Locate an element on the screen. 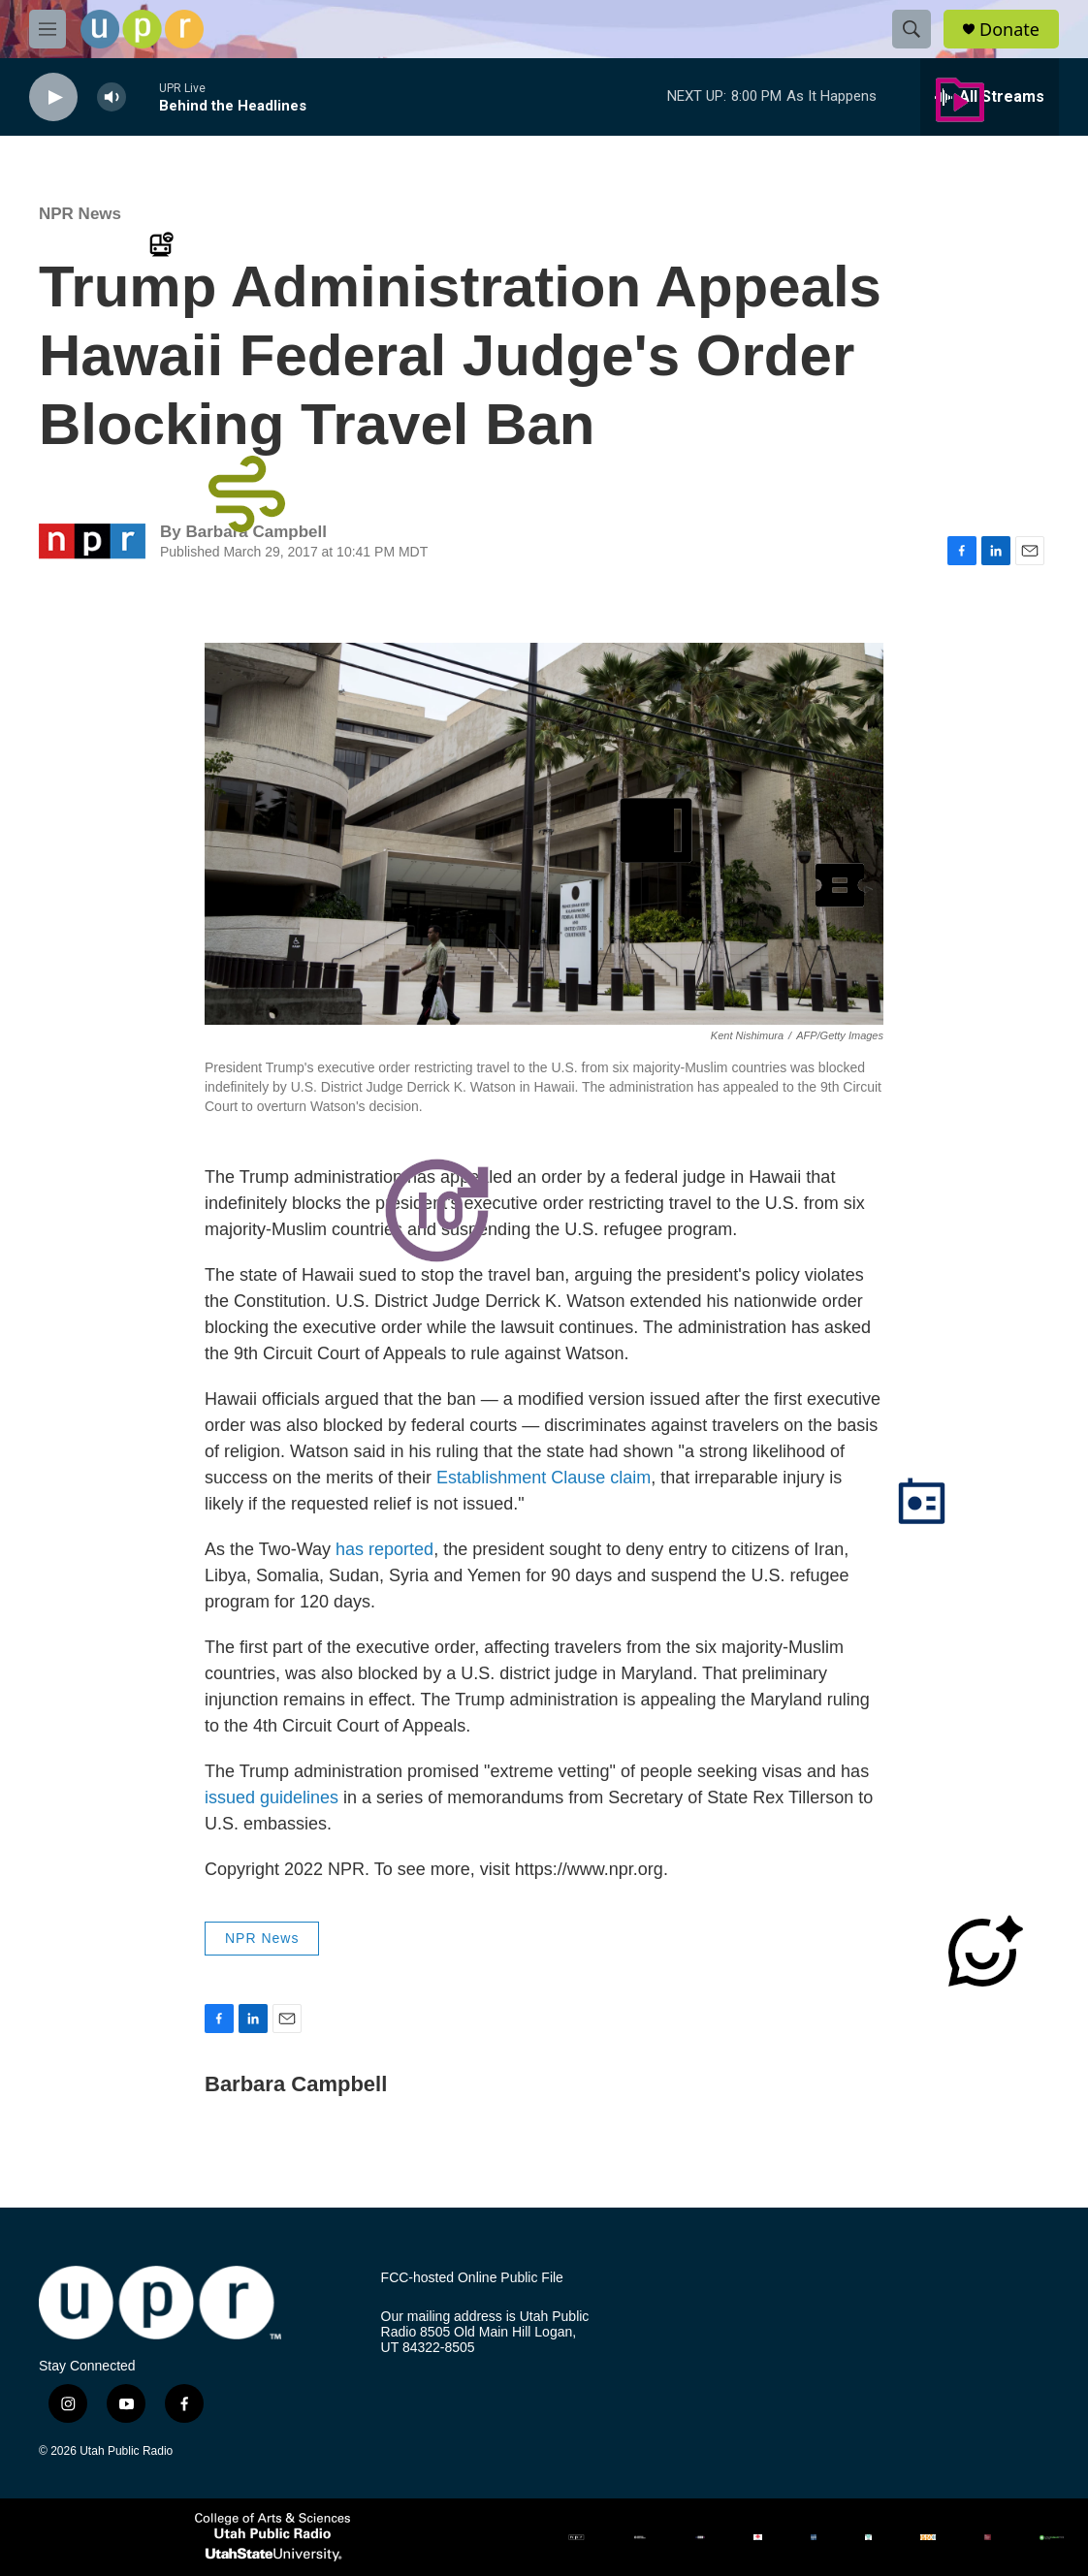  start a conversation with AI assistant is located at coordinates (982, 1953).